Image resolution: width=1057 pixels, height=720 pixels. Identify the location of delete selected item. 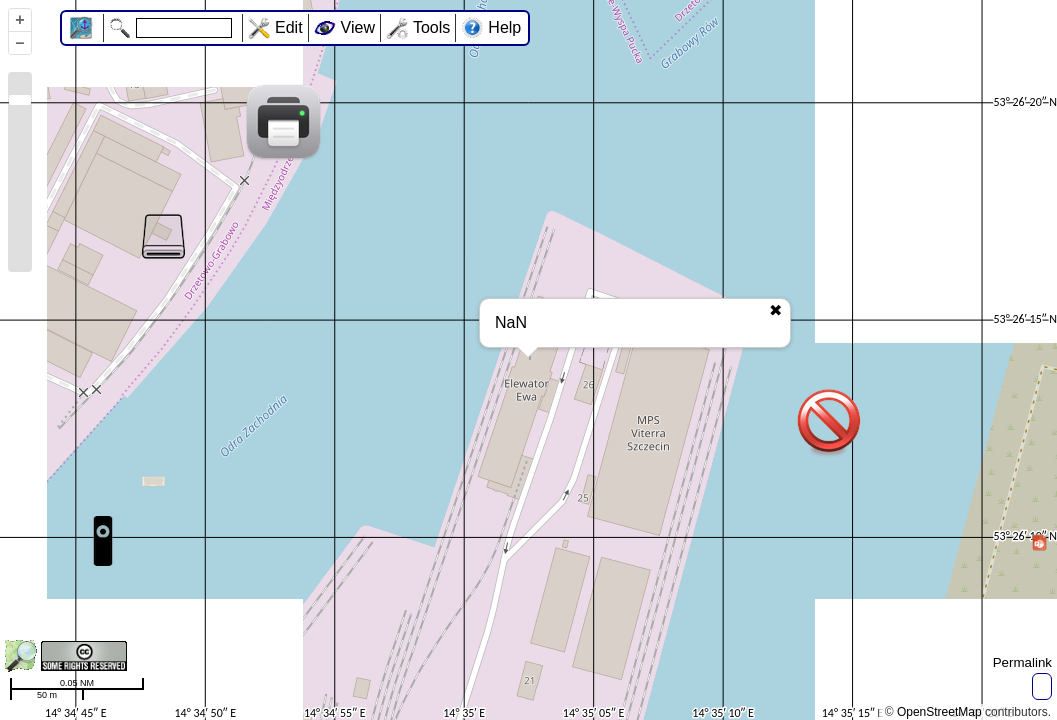
(827, 416).